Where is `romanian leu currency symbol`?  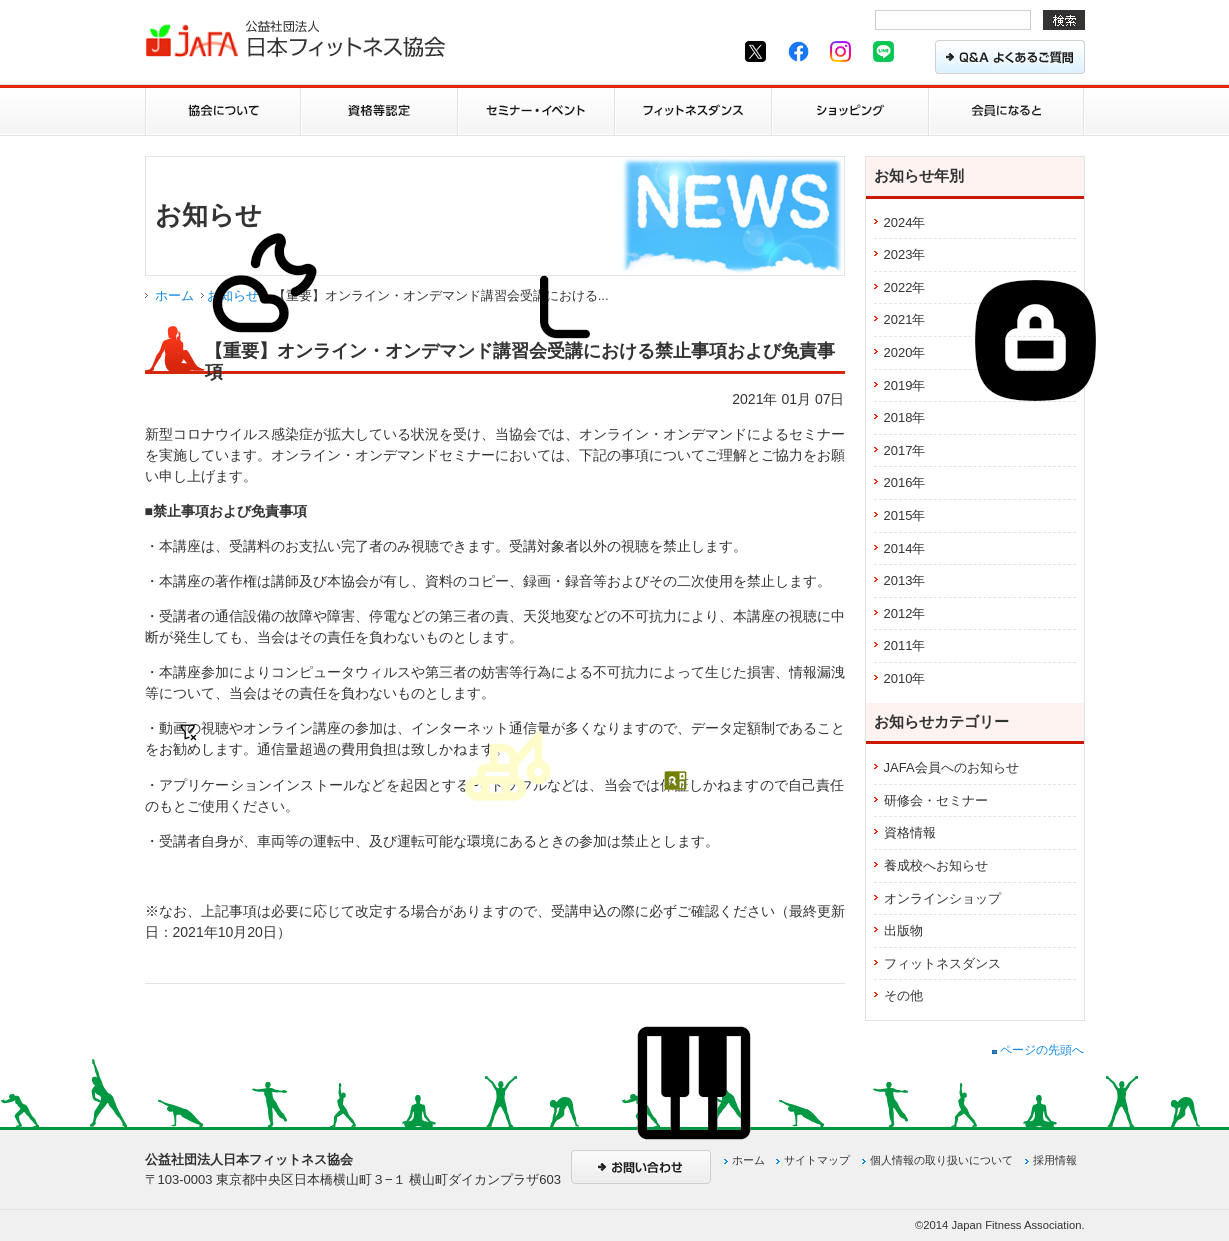
romanian leu currency symbol is located at coordinates (565, 309).